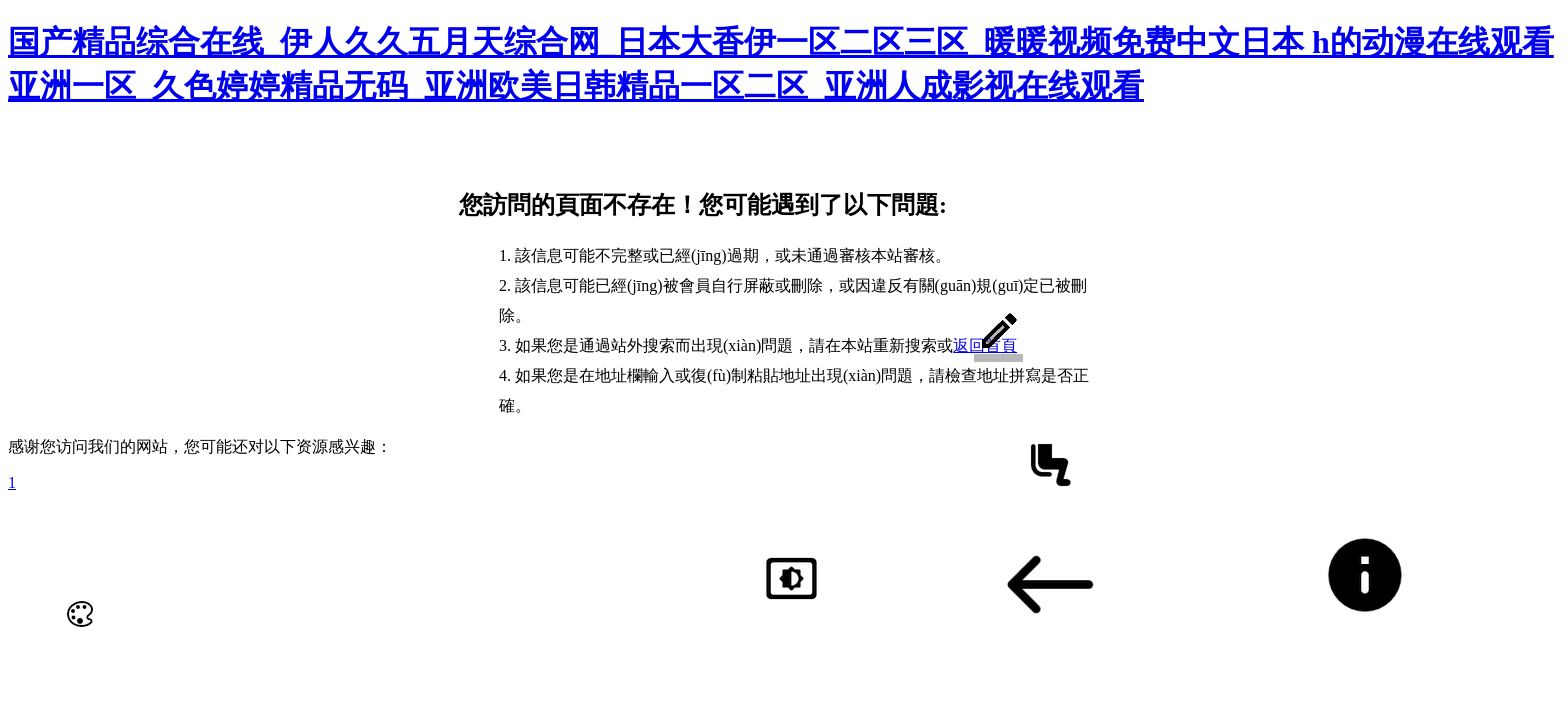 This screenshot has height=720, width=1568. What do you see at coordinates (1049, 584) in the screenshot?
I see `navigate back to previous screen` at bounding box center [1049, 584].